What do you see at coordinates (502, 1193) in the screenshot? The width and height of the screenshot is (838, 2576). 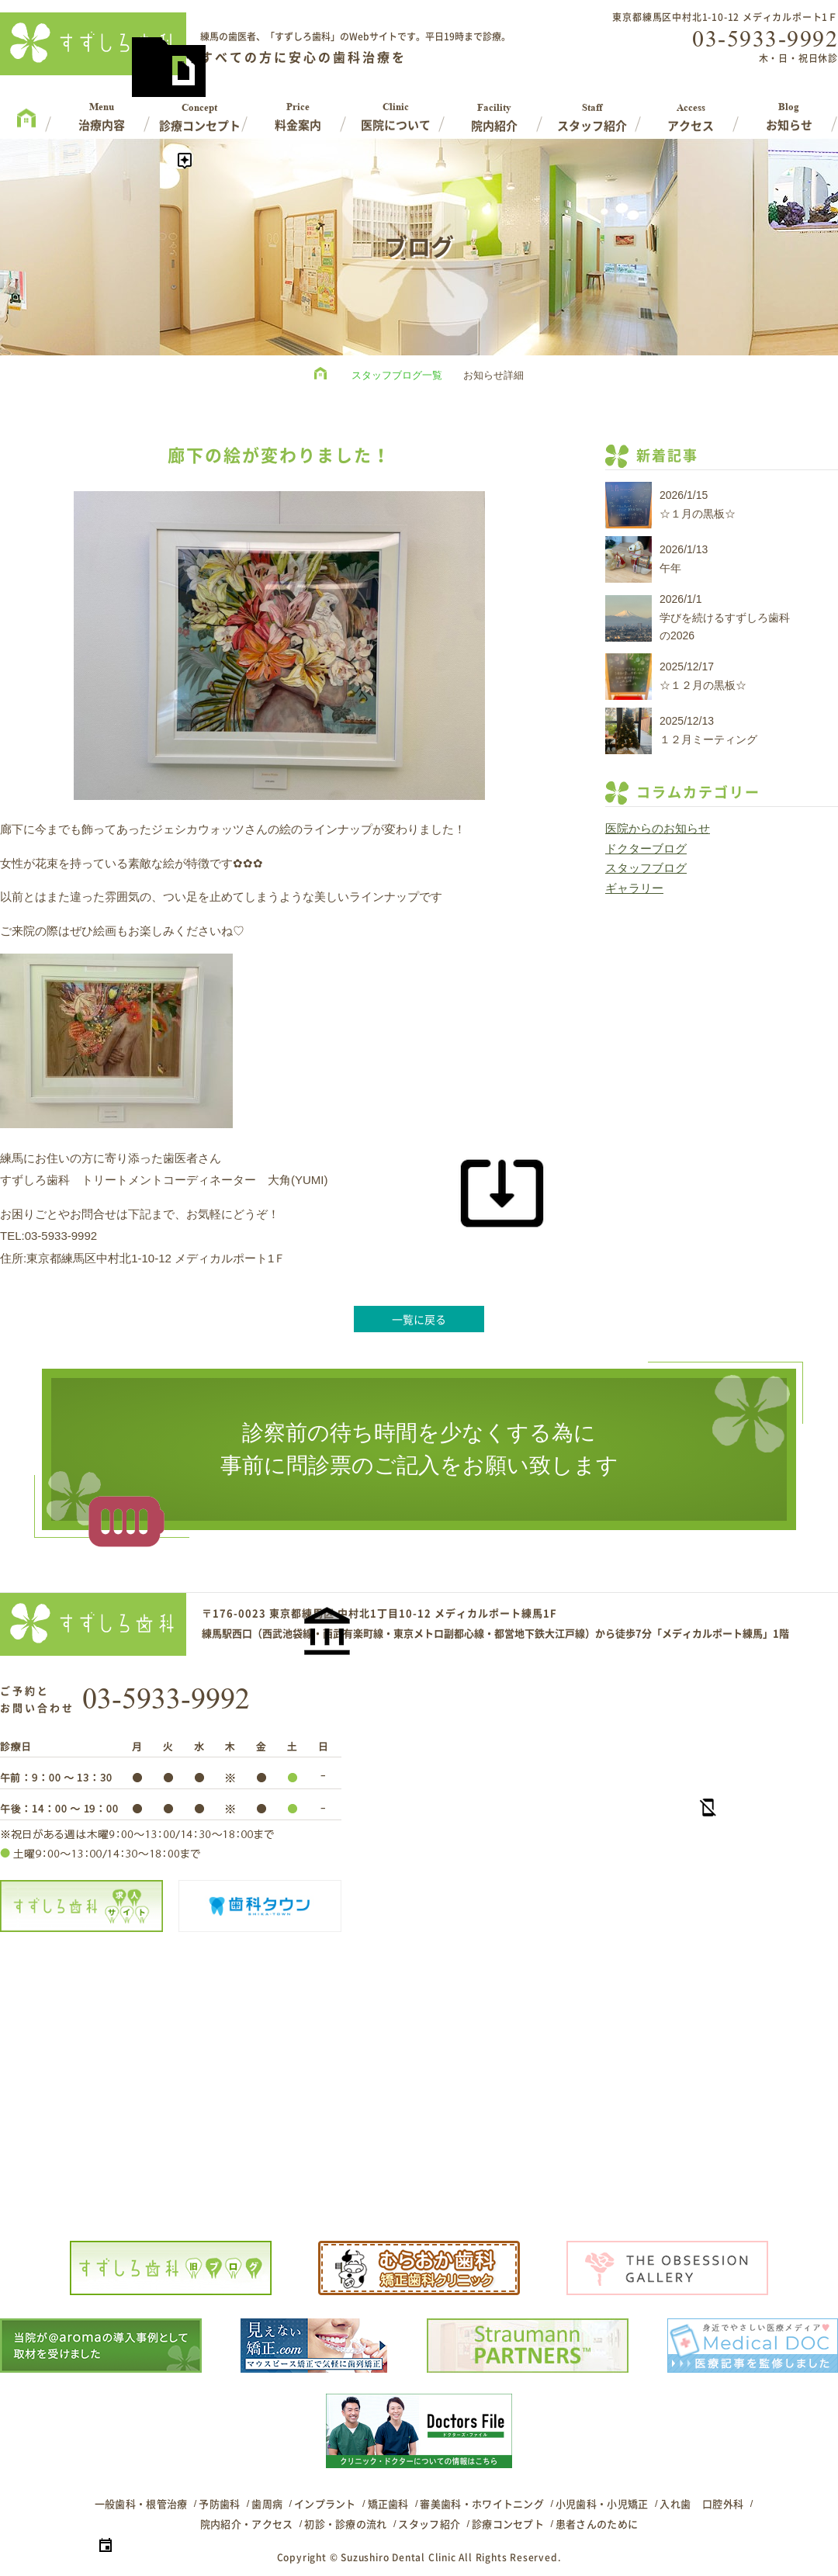 I see `download a system update` at bounding box center [502, 1193].